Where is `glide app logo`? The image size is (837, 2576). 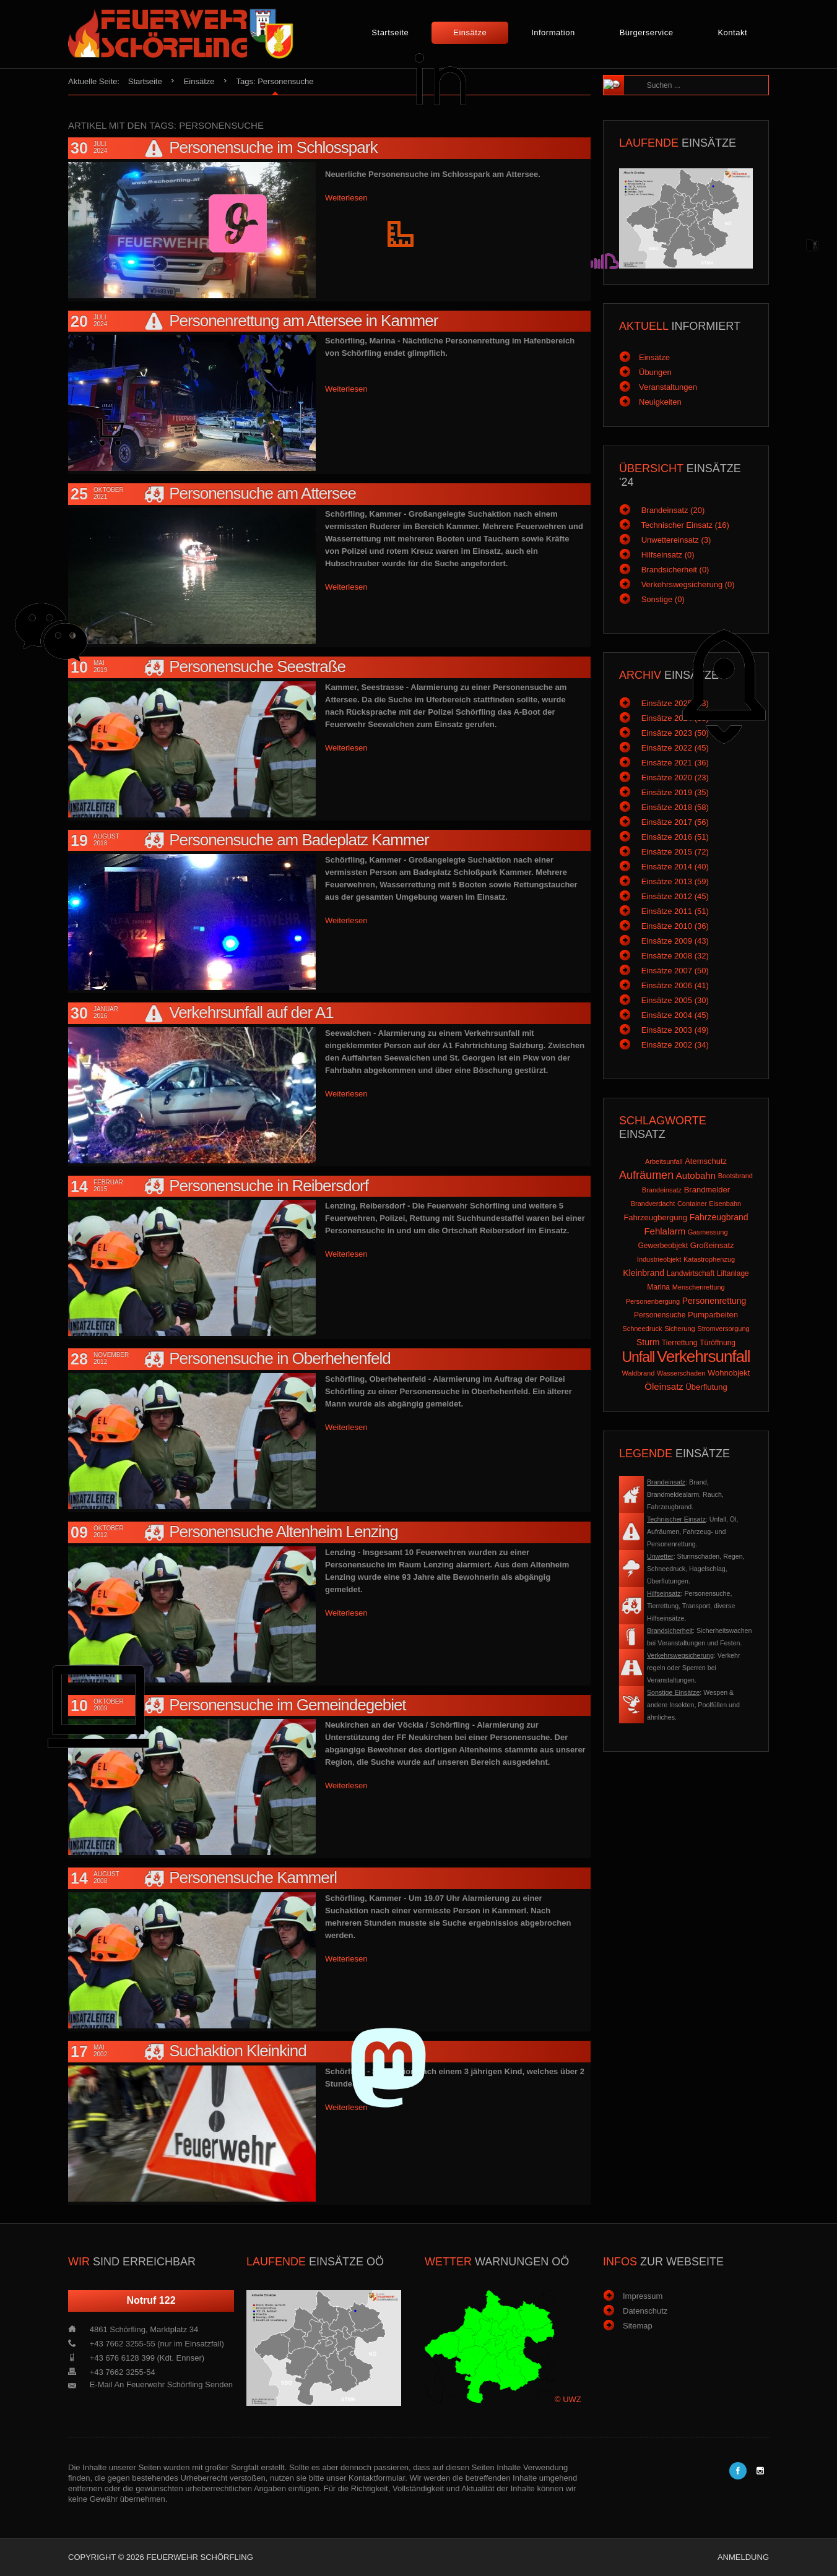 glide app logo is located at coordinates (238, 223).